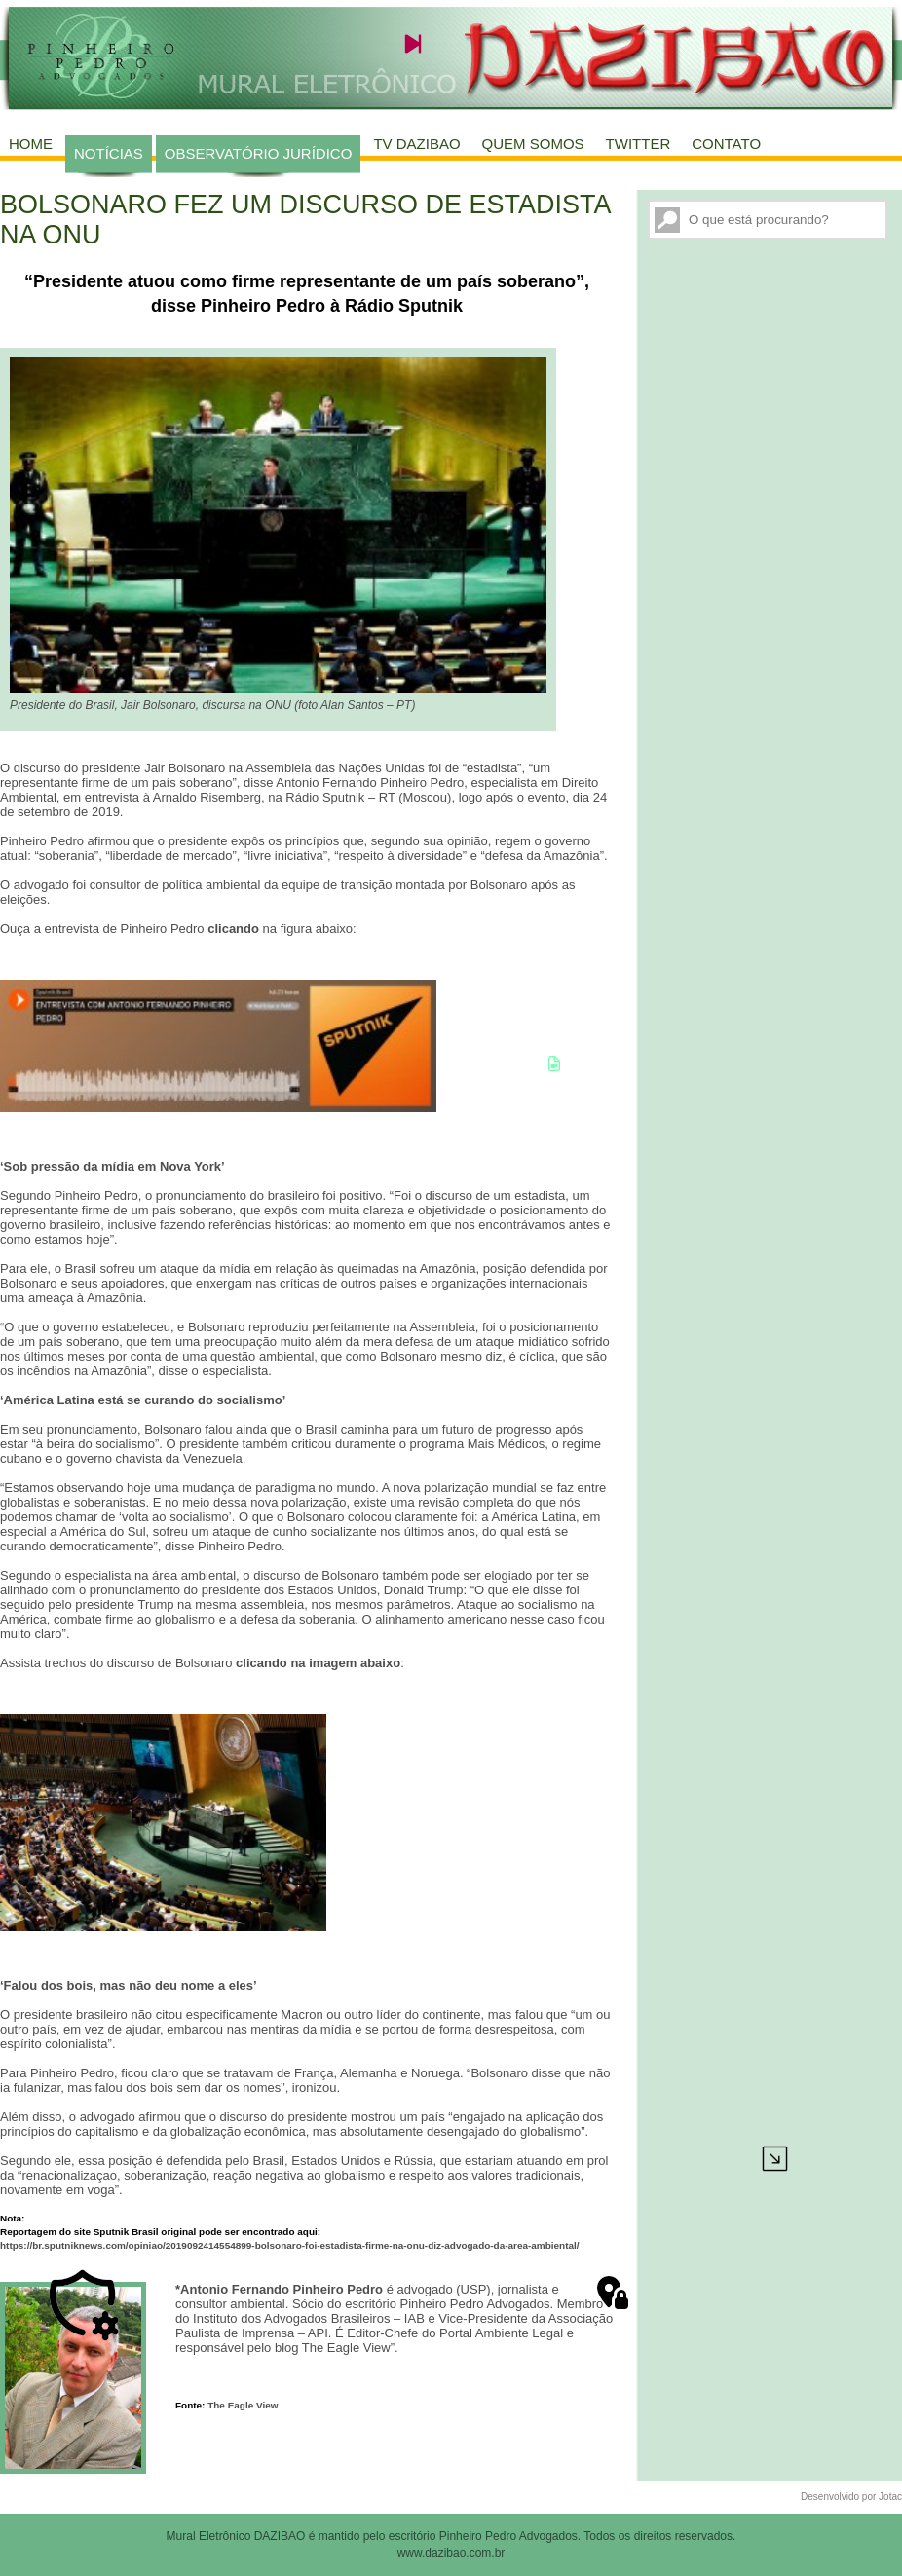 Image resolution: width=902 pixels, height=2576 pixels. Describe the element at coordinates (413, 44) in the screenshot. I see `skip to the next track` at that location.